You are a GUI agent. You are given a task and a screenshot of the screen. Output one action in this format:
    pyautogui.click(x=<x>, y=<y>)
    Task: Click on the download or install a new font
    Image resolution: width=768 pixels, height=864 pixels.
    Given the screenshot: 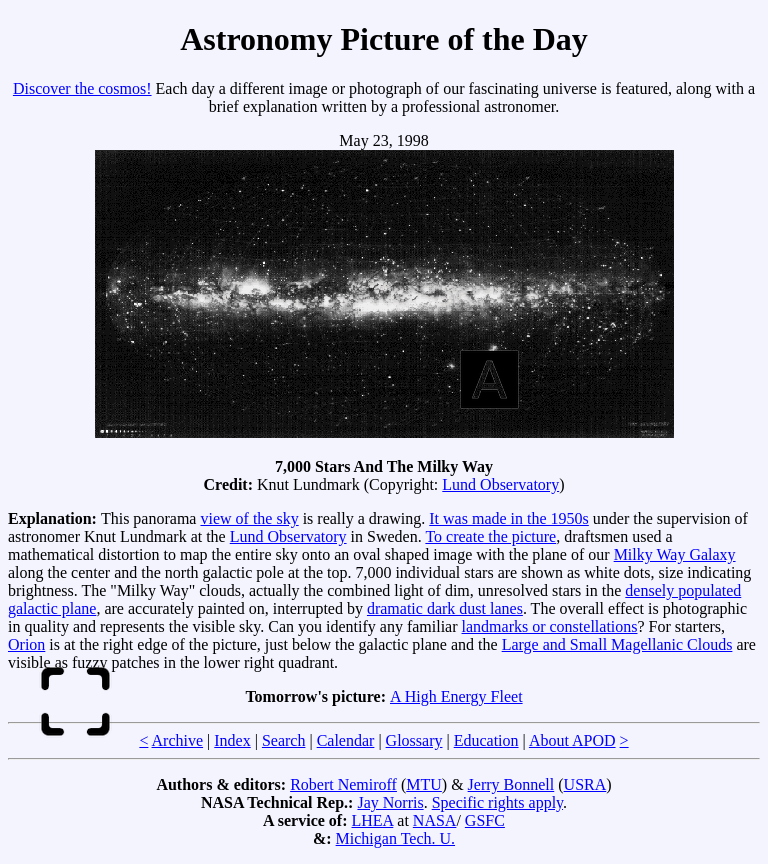 What is the action you would take?
    pyautogui.click(x=489, y=379)
    